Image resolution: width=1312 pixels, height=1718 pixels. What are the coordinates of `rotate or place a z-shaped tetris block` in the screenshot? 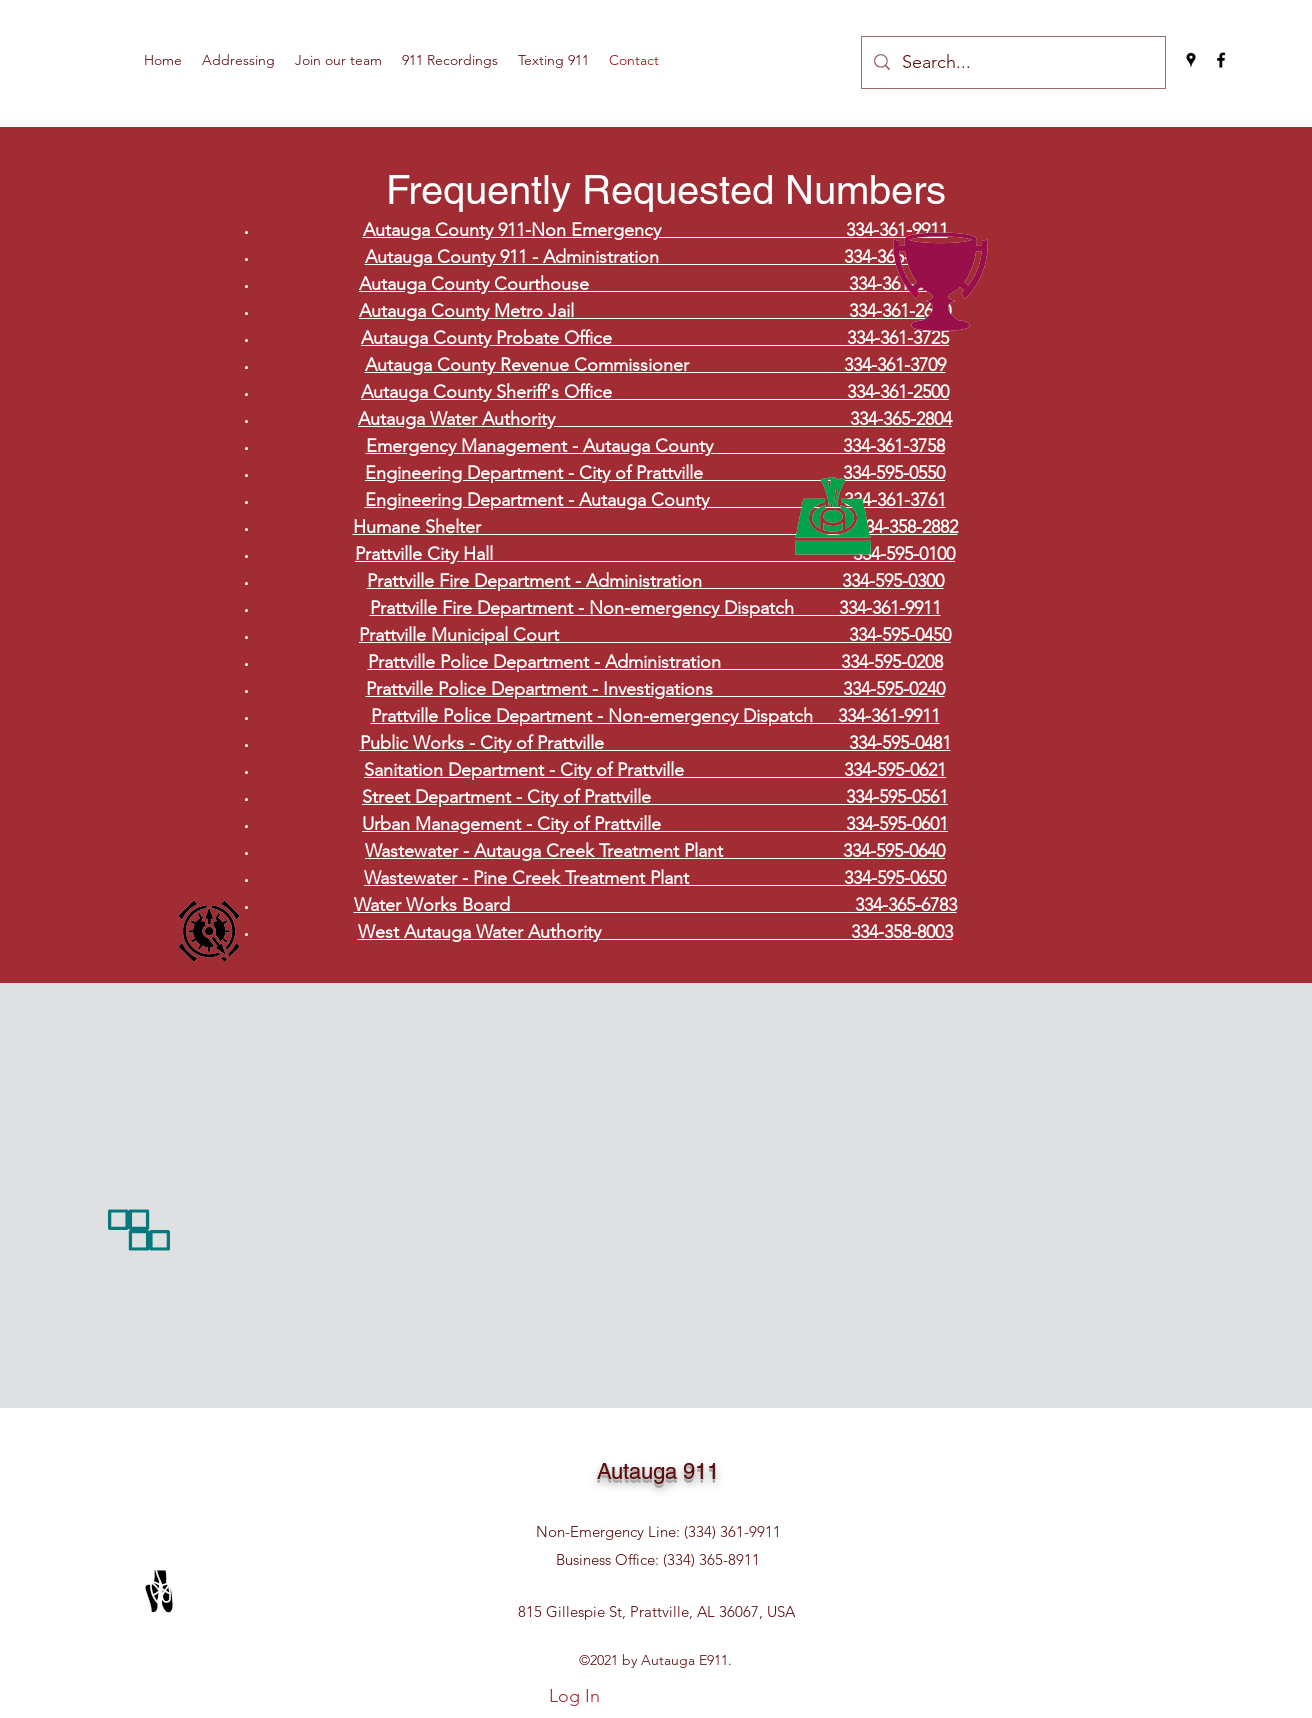 It's located at (139, 1230).